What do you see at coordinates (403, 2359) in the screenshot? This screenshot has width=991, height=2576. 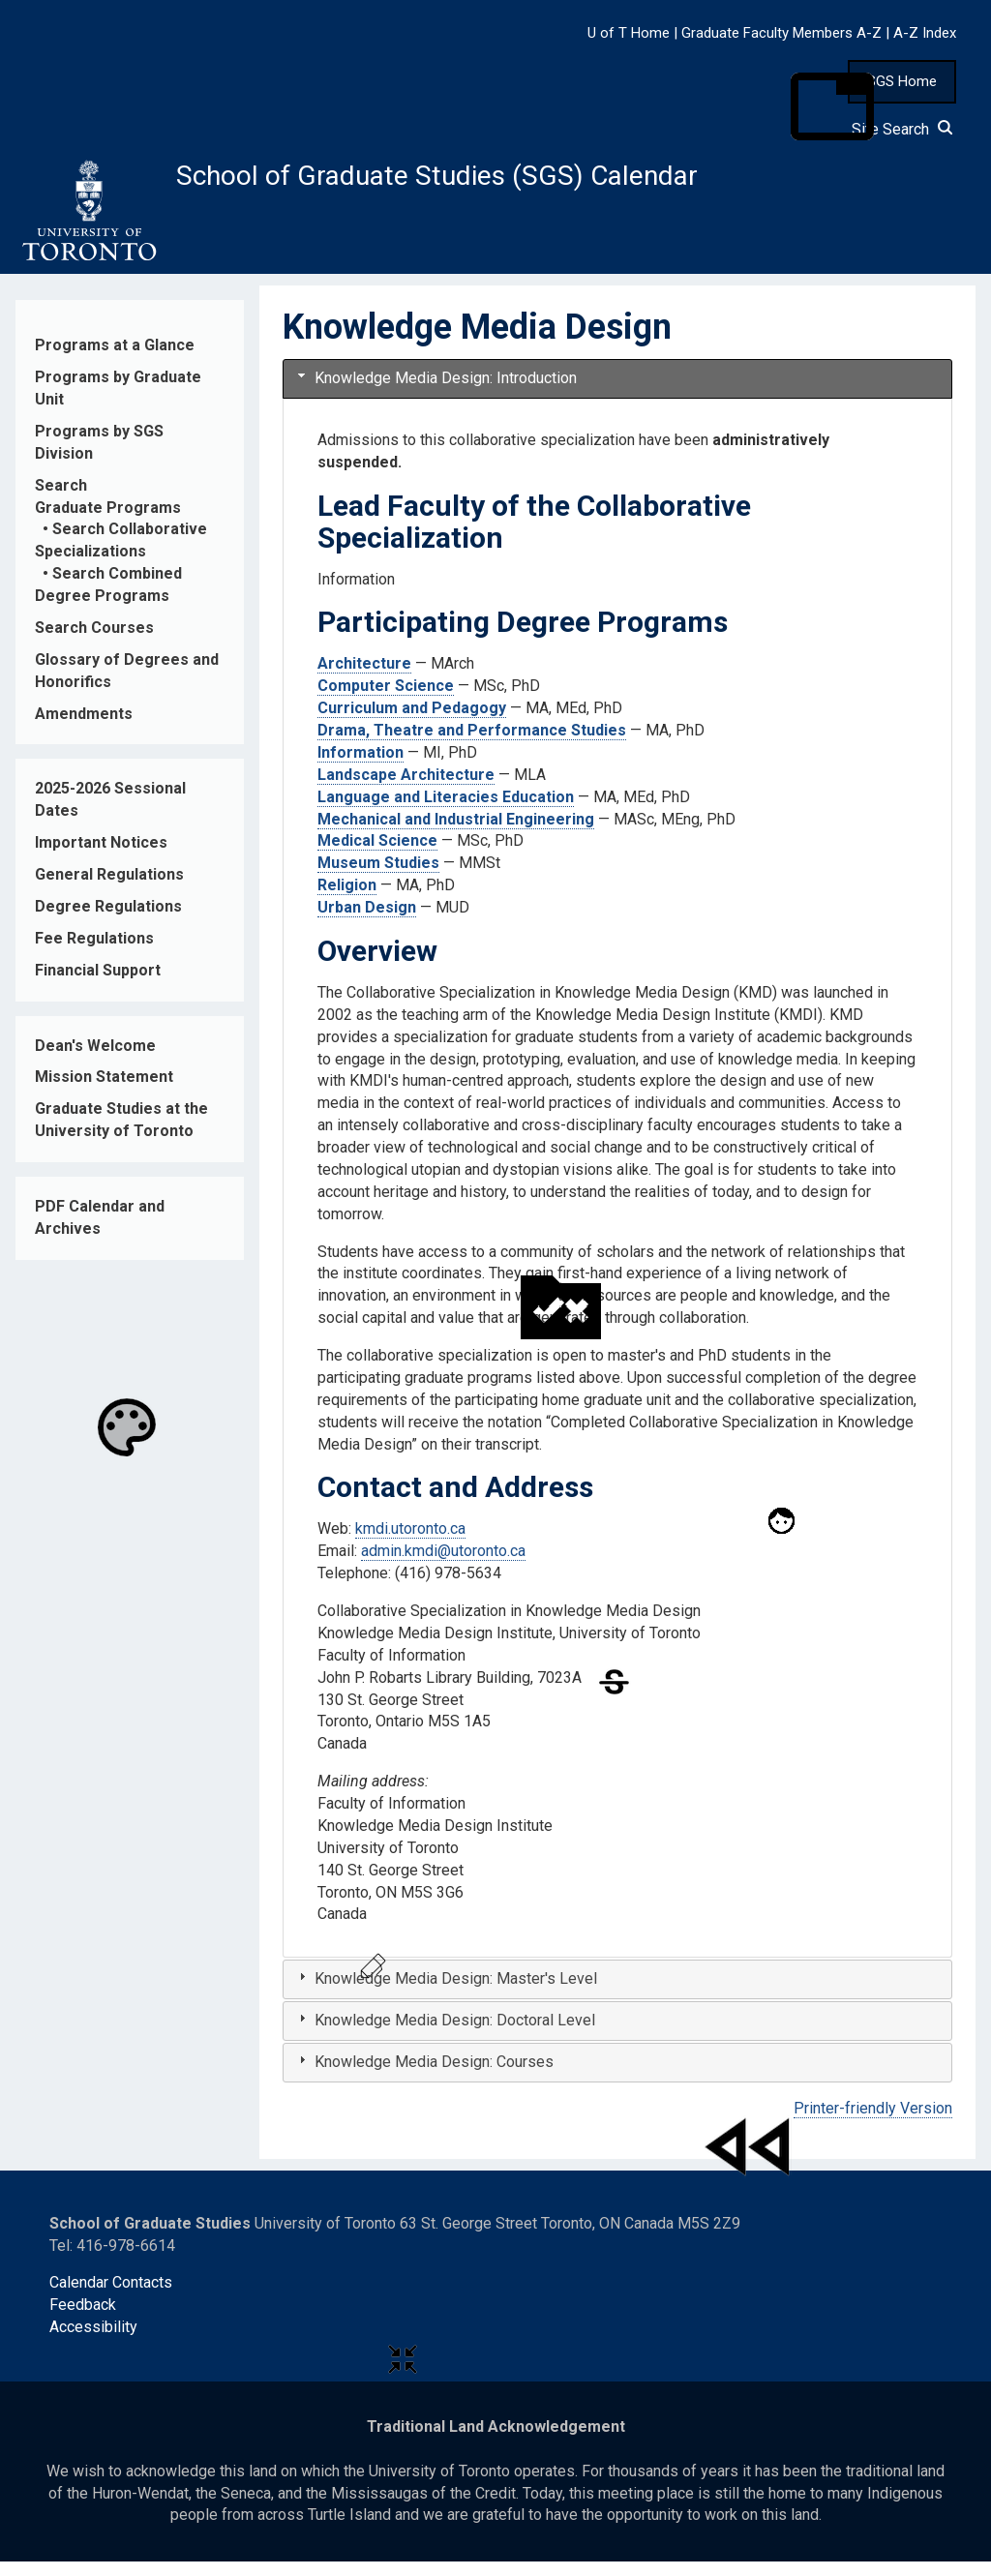 I see `exit fullscreen mode` at bounding box center [403, 2359].